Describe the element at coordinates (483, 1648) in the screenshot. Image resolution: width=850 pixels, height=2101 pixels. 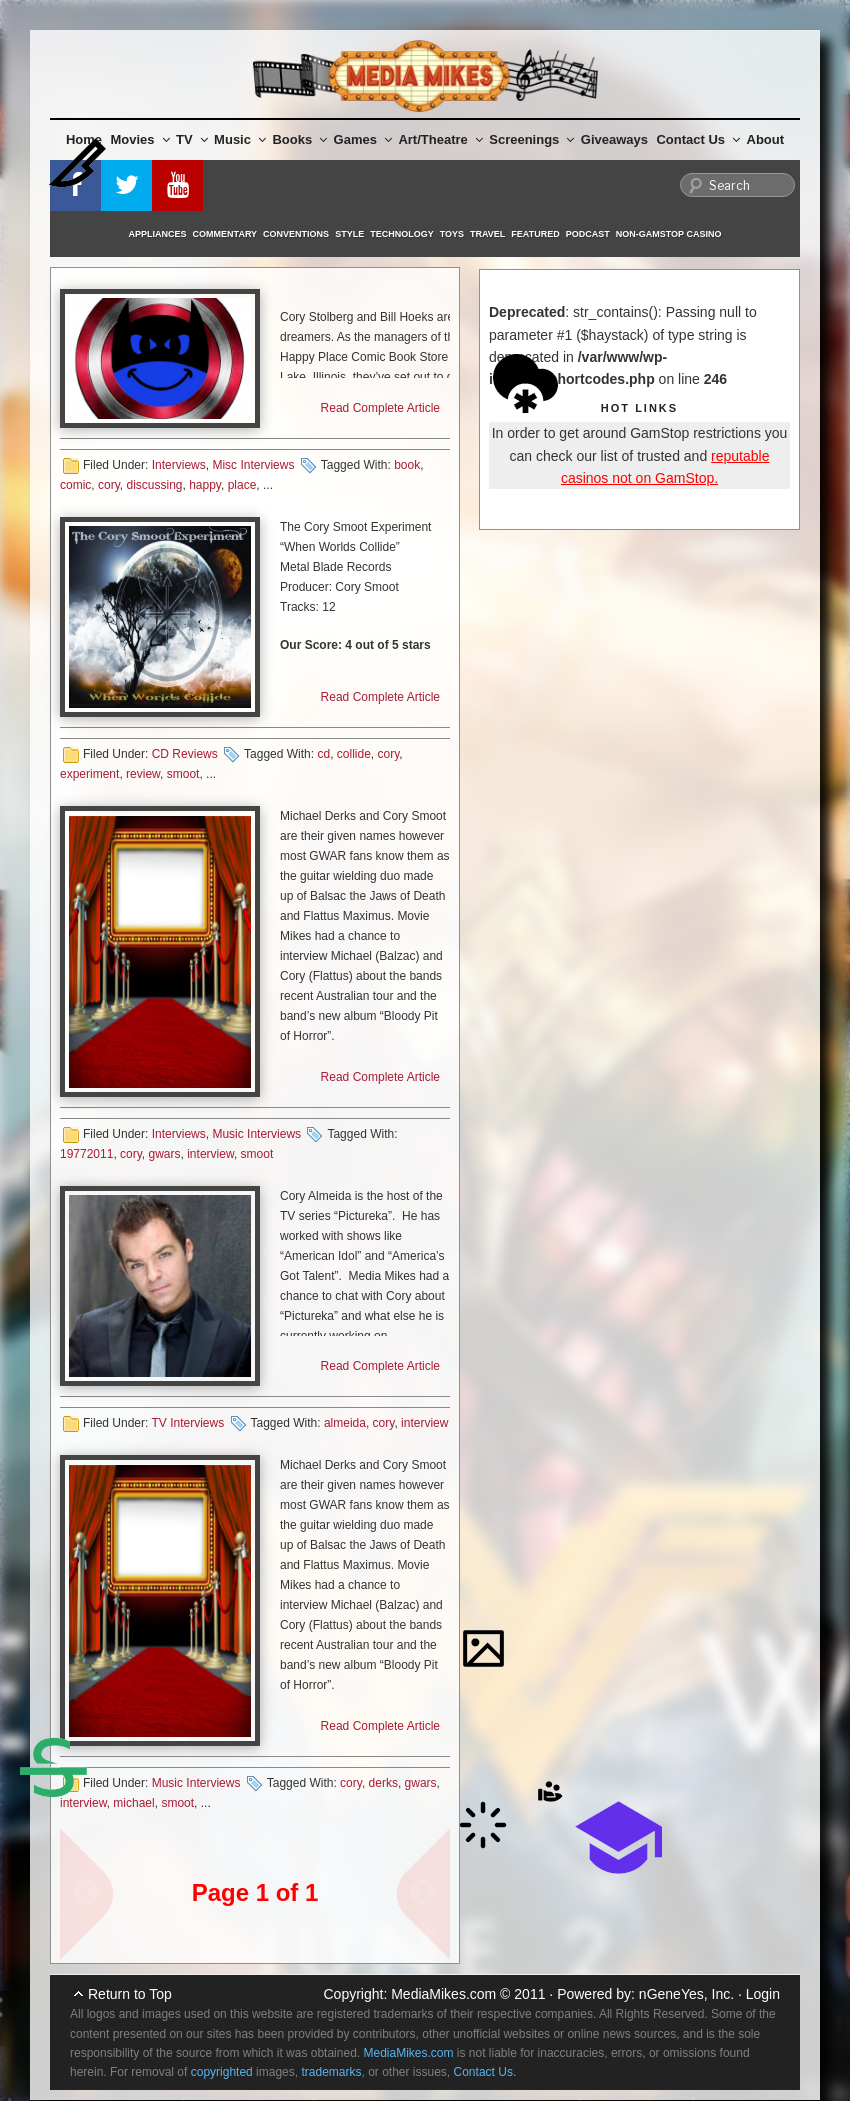
I see `view or browse images` at that location.